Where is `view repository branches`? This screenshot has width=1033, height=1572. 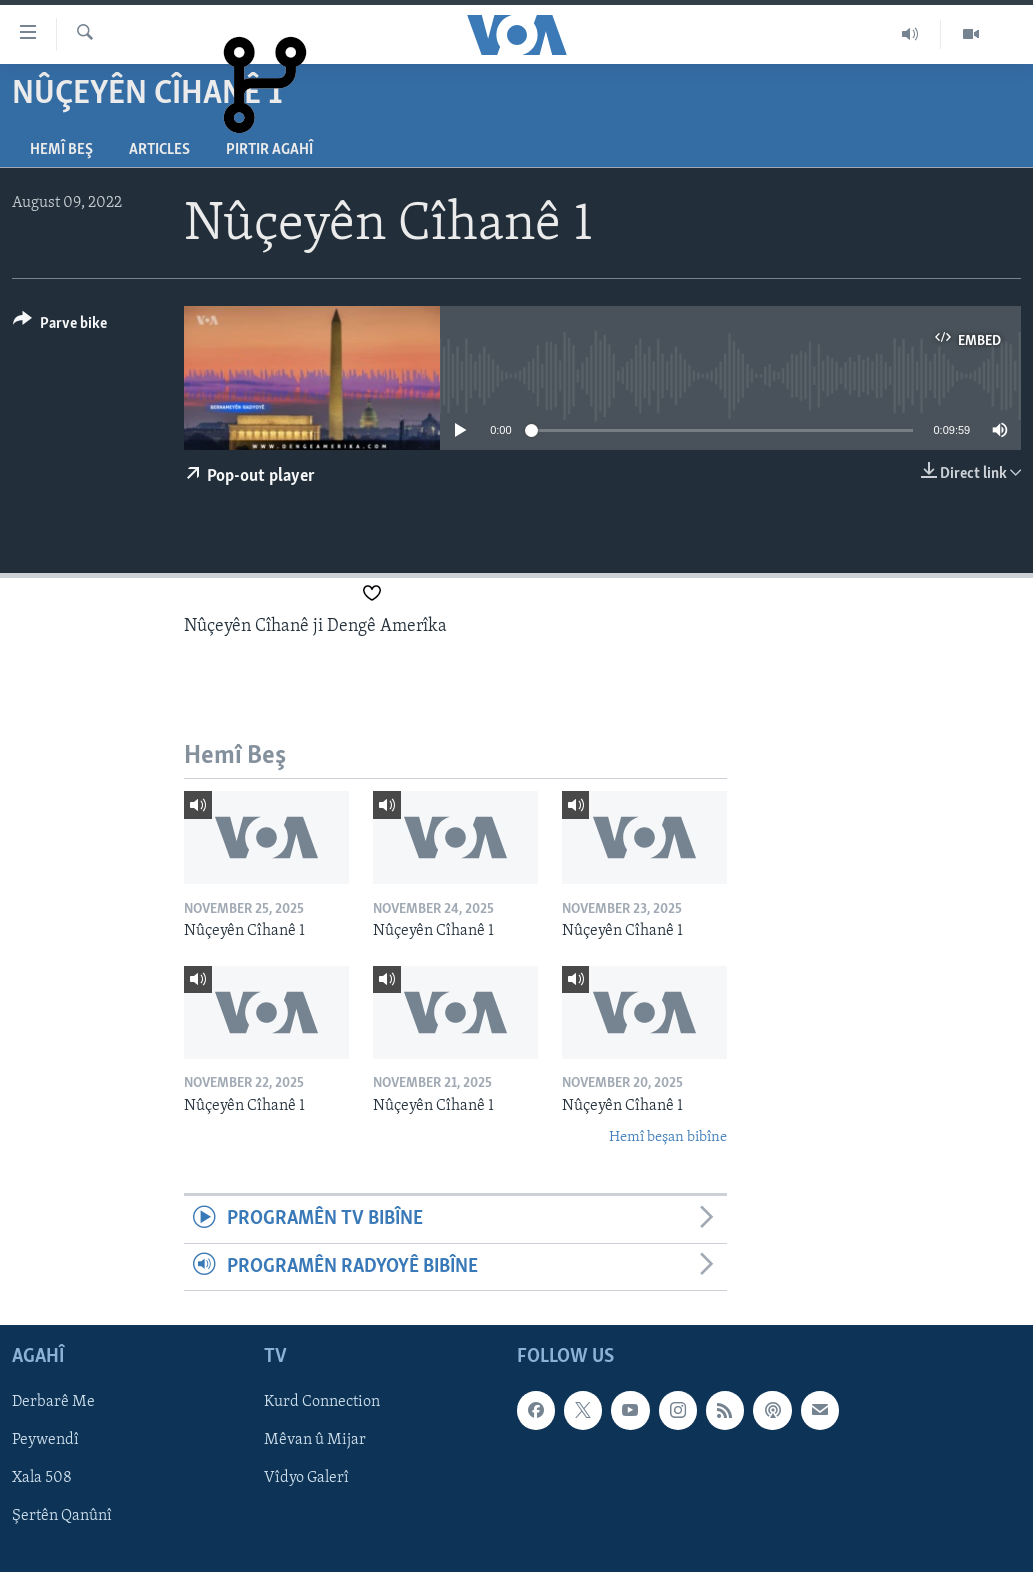 view repository branches is located at coordinates (265, 85).